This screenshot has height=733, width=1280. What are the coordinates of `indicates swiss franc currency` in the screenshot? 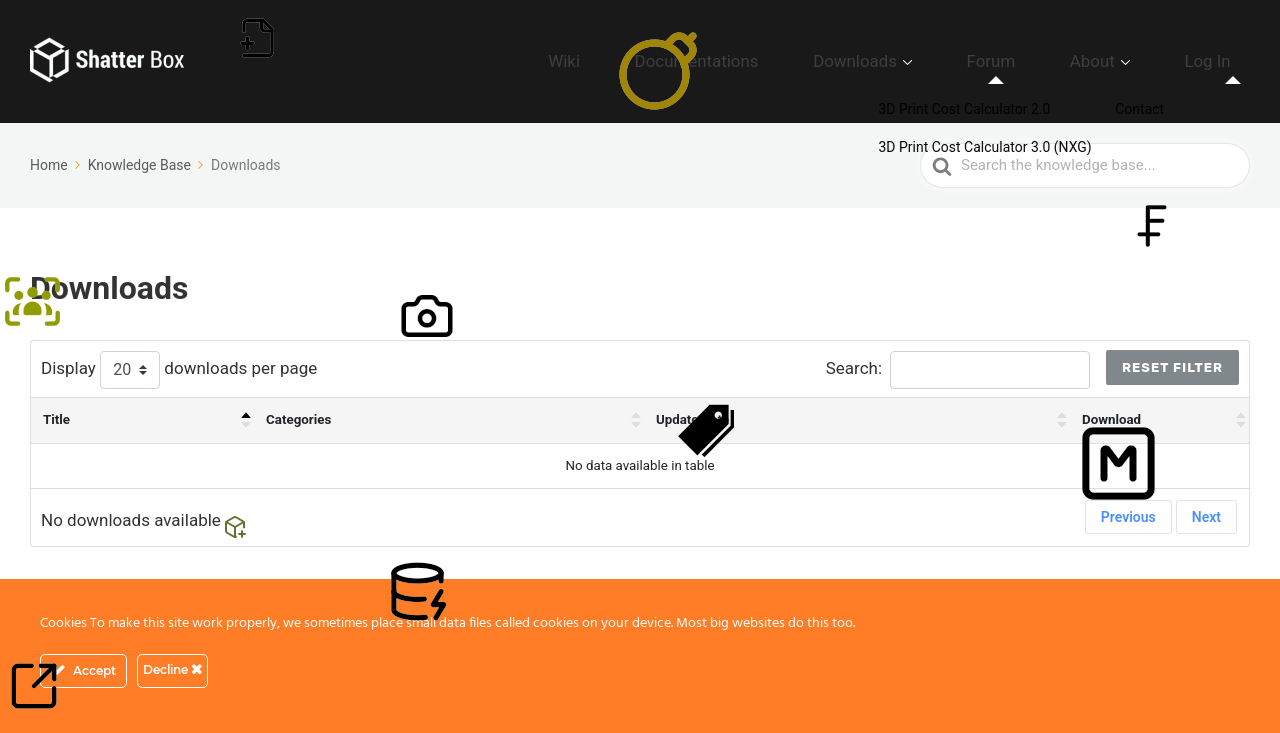 It's located at (1152, 226).